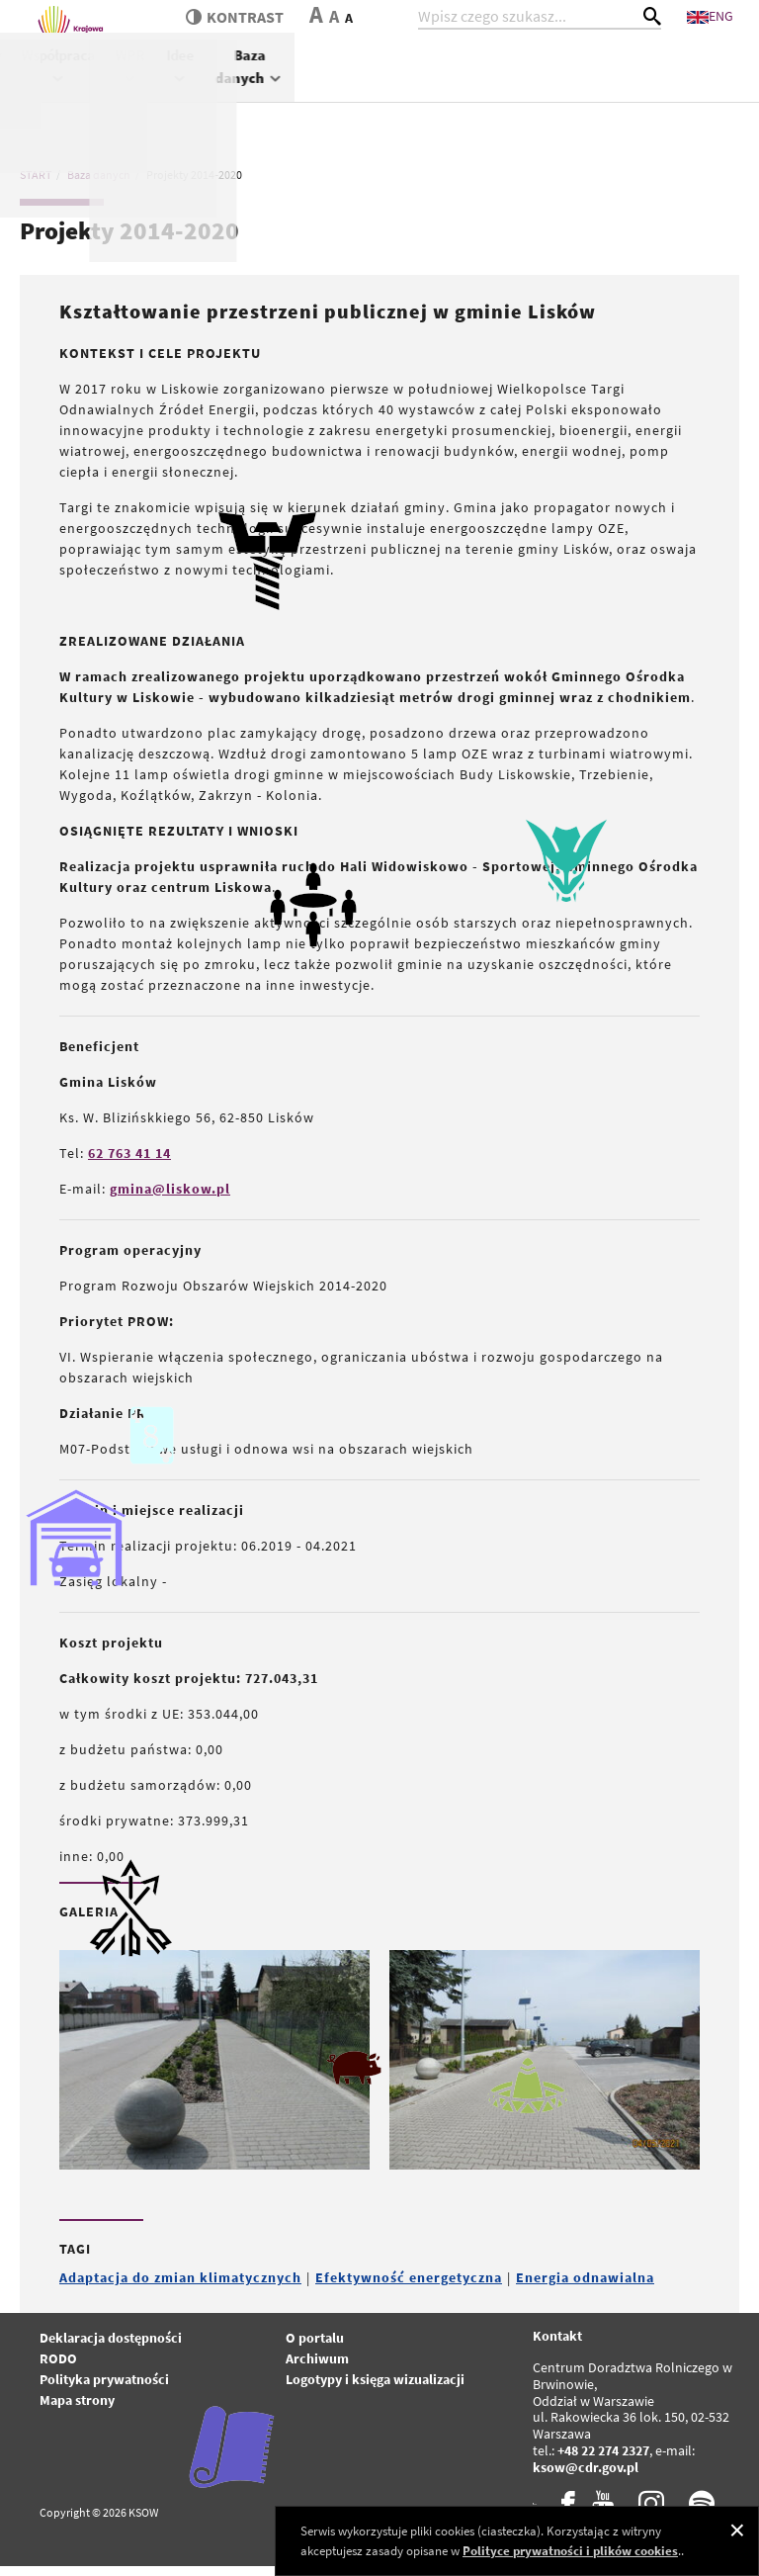 This screenshot has width=759, height=2576. What do you see at coordinates (313, 905) in the screenshot?
I see `join or schedule a meeting` at bounding box center [313, 905].